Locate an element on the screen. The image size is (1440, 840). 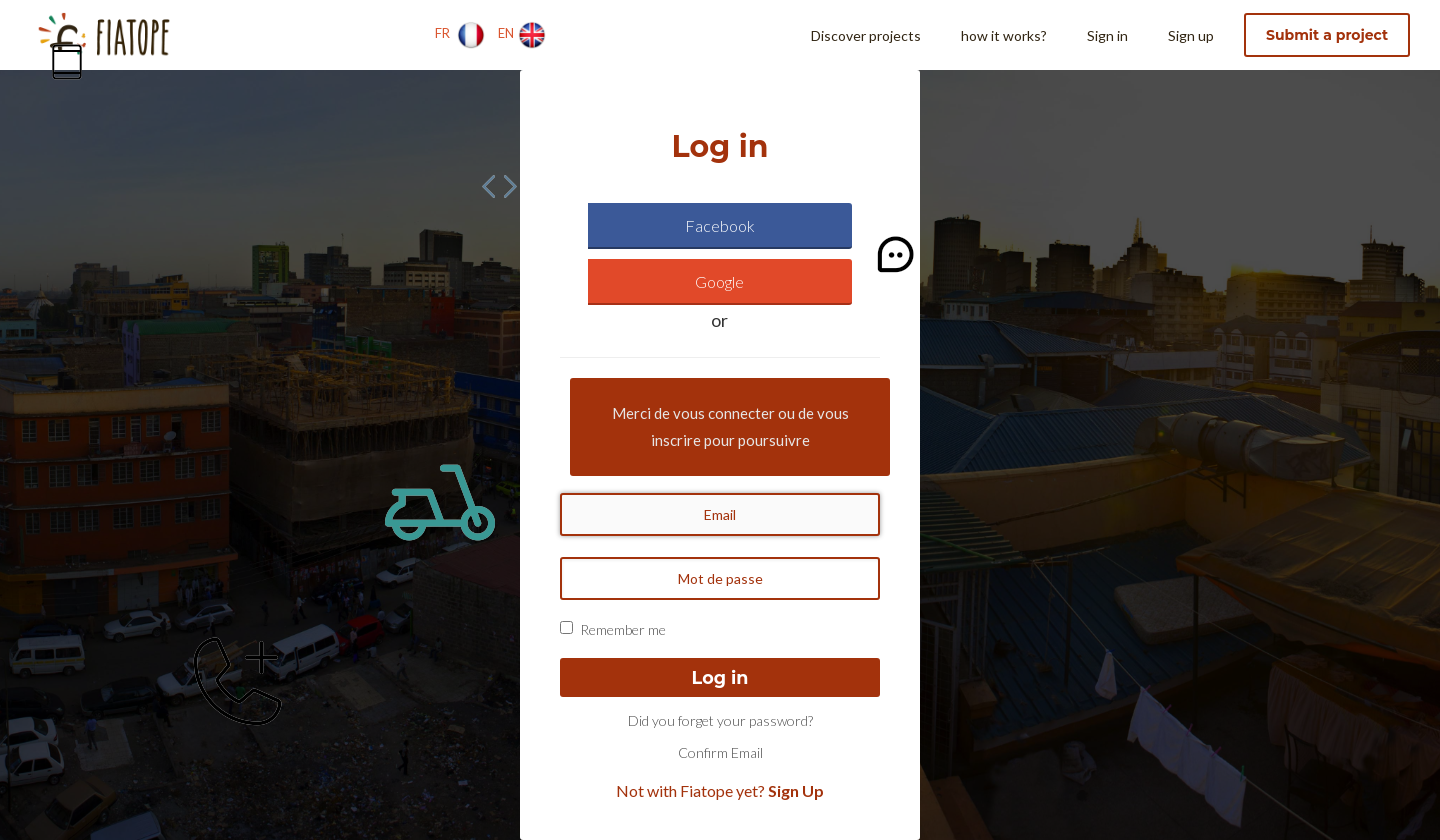
add a new contact is located at coordinates (239, 679).